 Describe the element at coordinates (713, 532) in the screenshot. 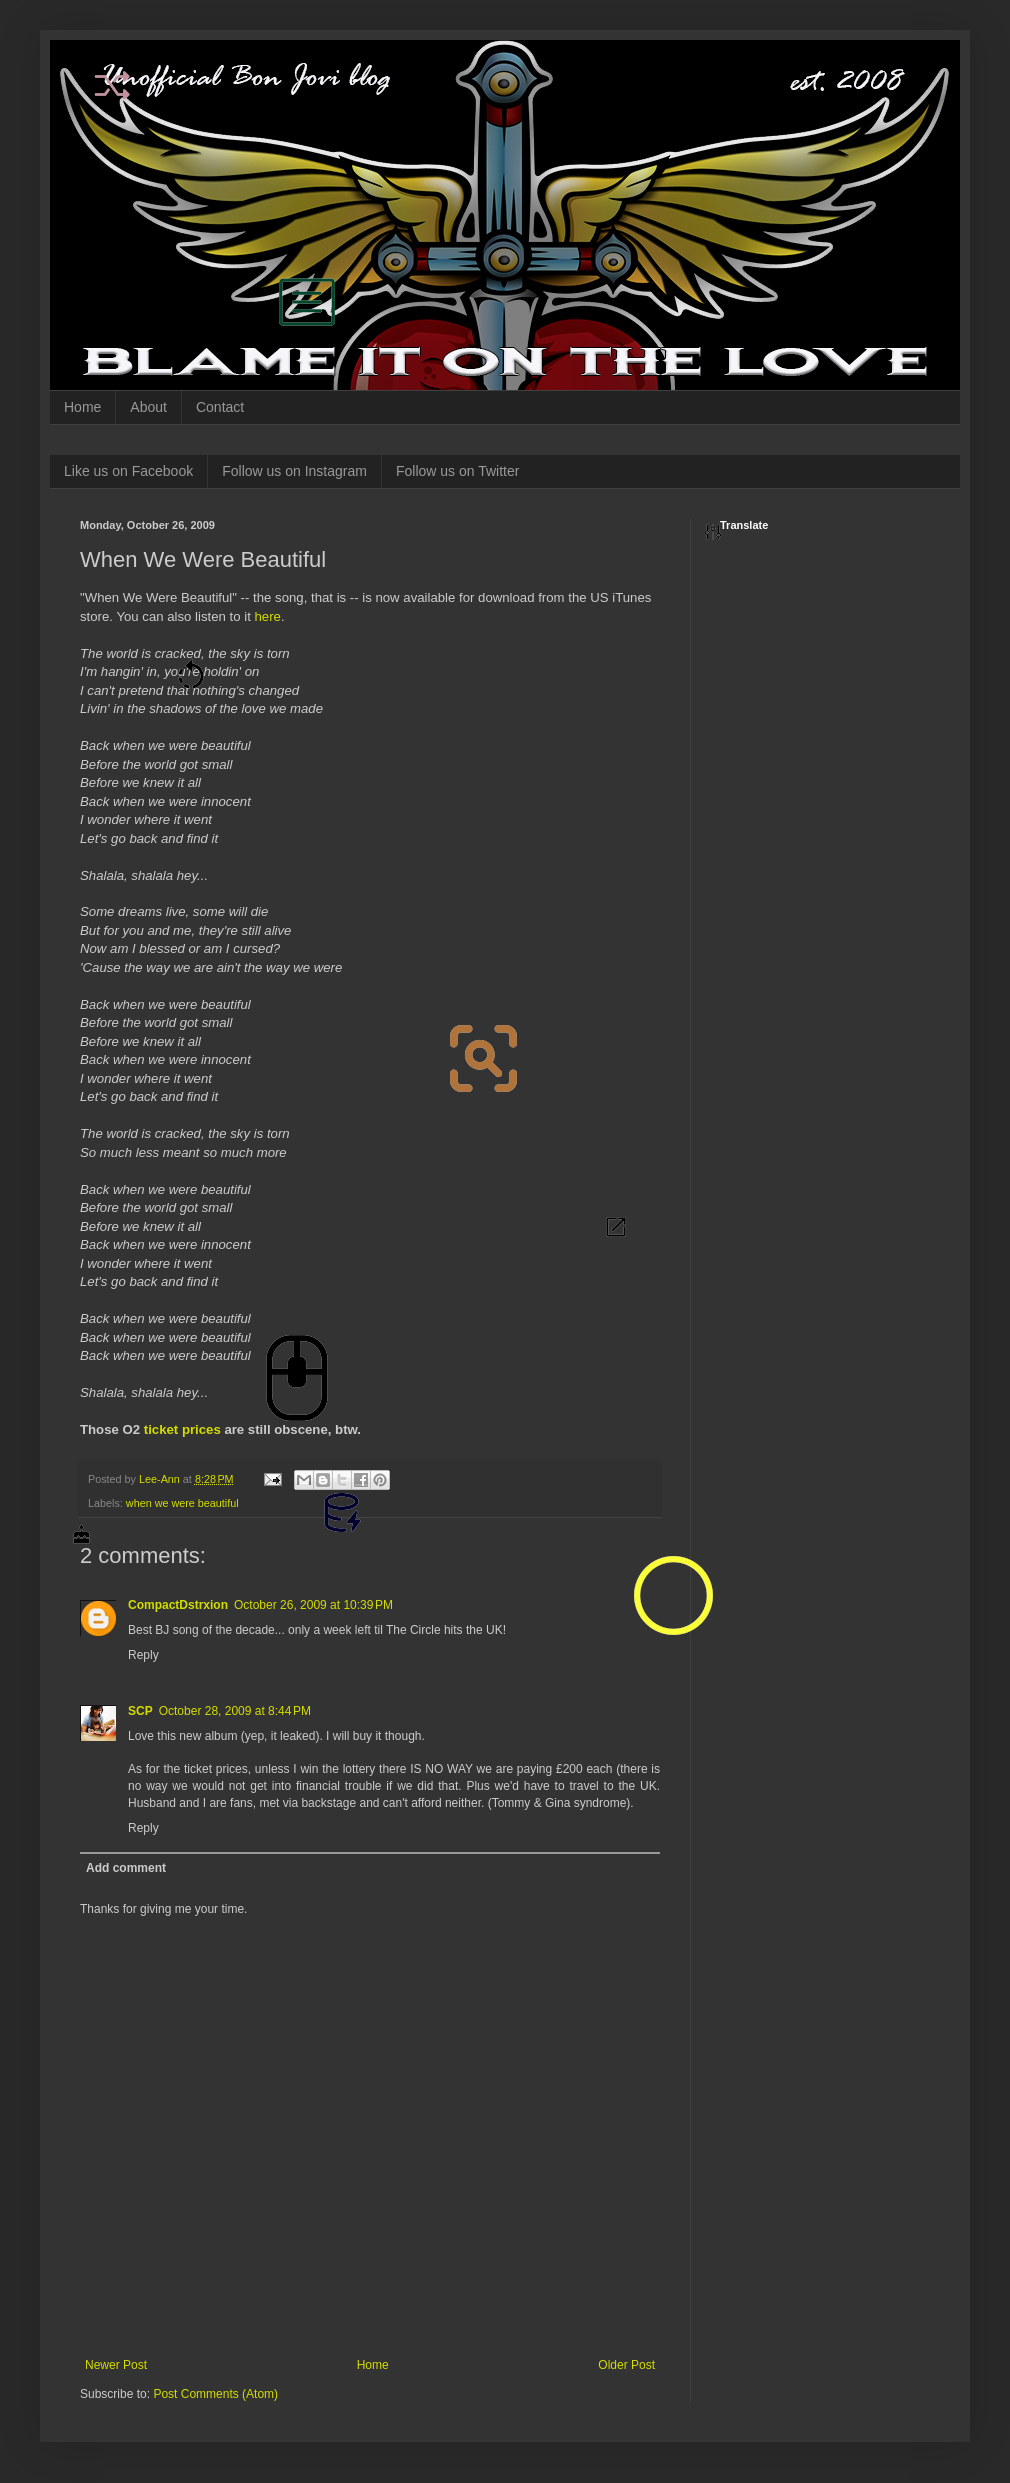

I see `adjust settings or preferences` at that location.